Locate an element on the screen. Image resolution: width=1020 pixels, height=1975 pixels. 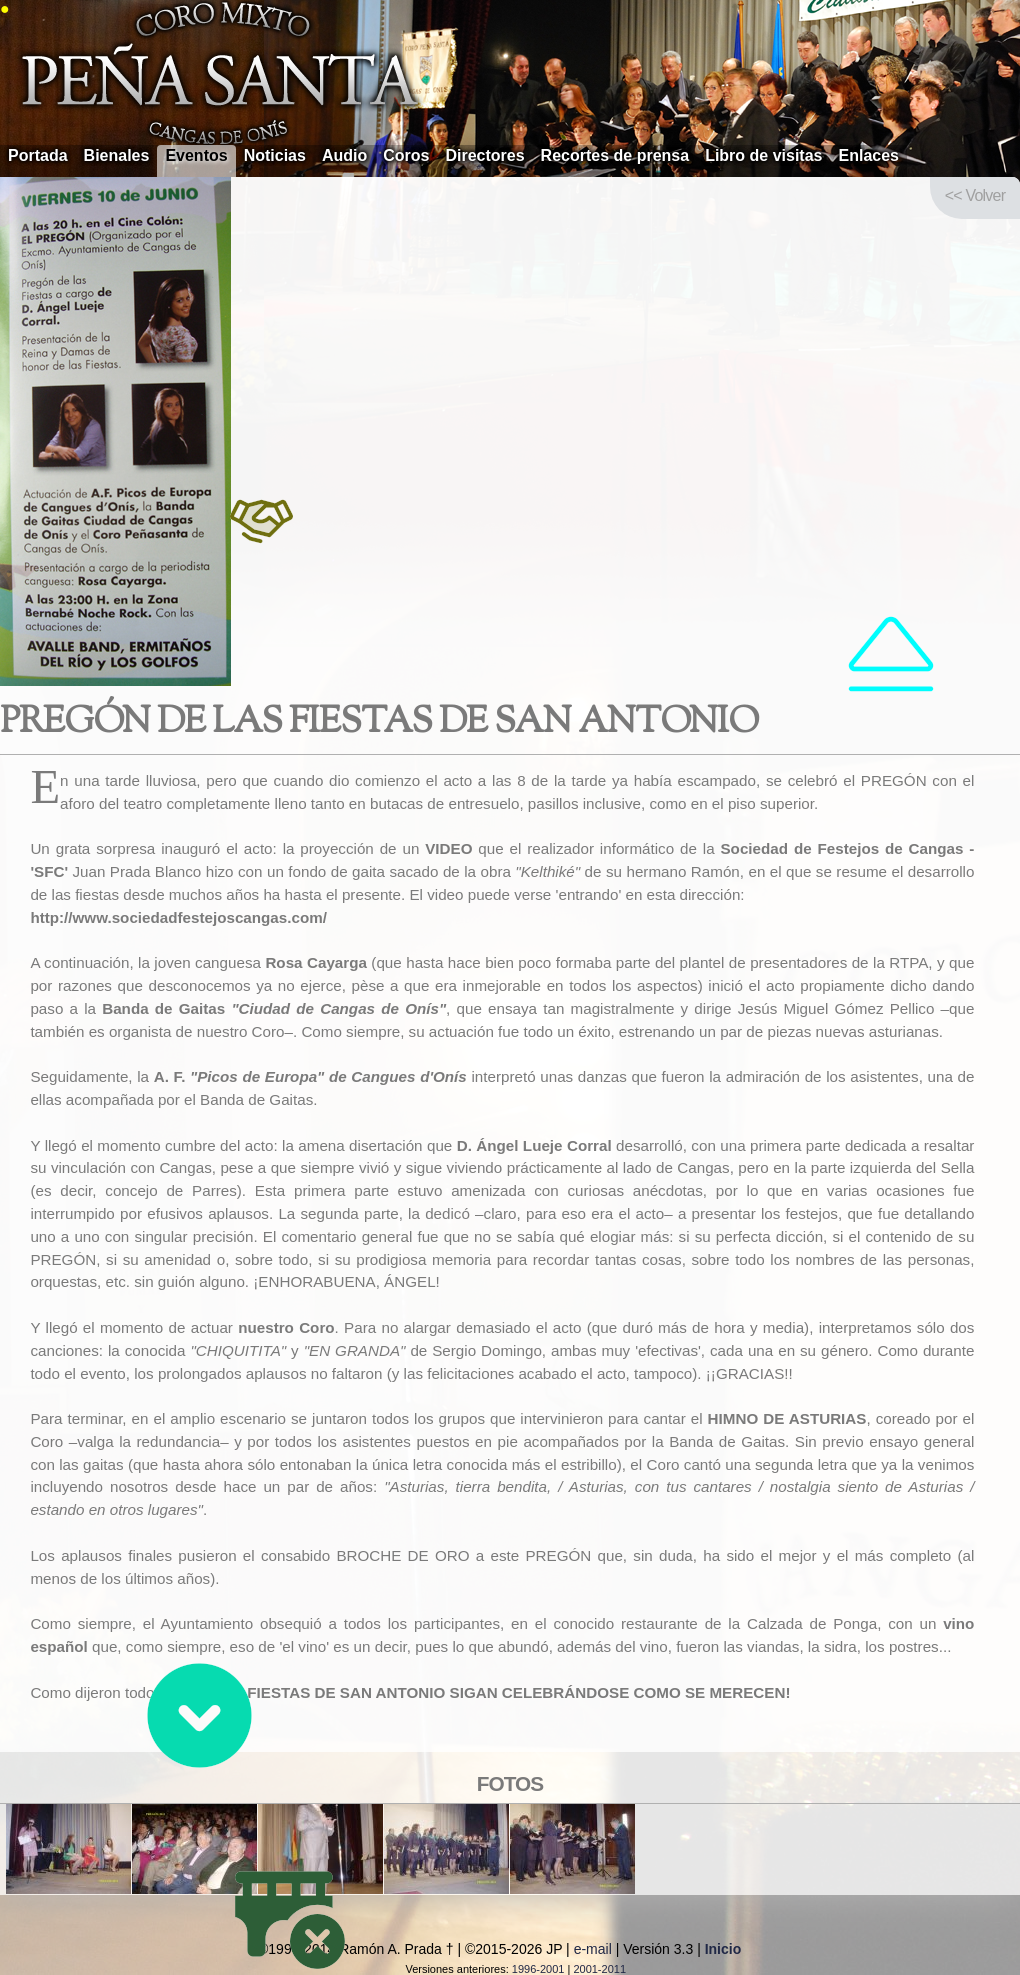
expand to show more content is located at coordinates (199, 1715).